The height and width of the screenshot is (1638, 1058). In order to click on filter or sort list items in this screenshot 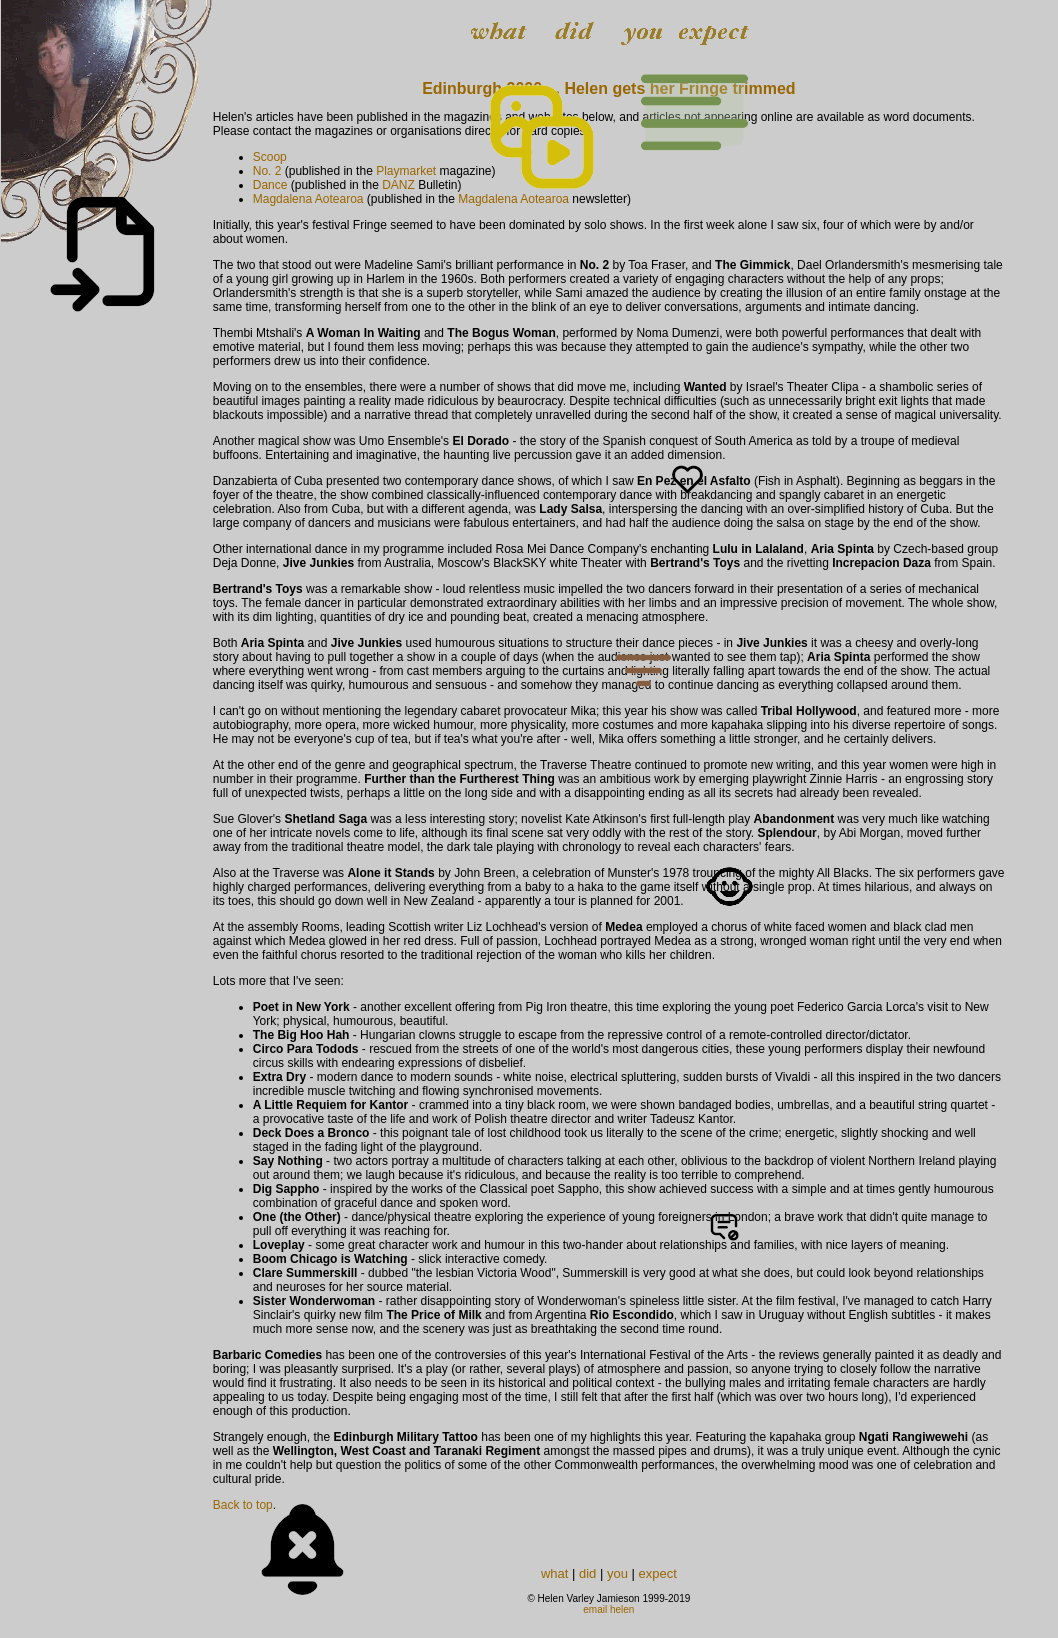, I will do `click(643, 670)`.